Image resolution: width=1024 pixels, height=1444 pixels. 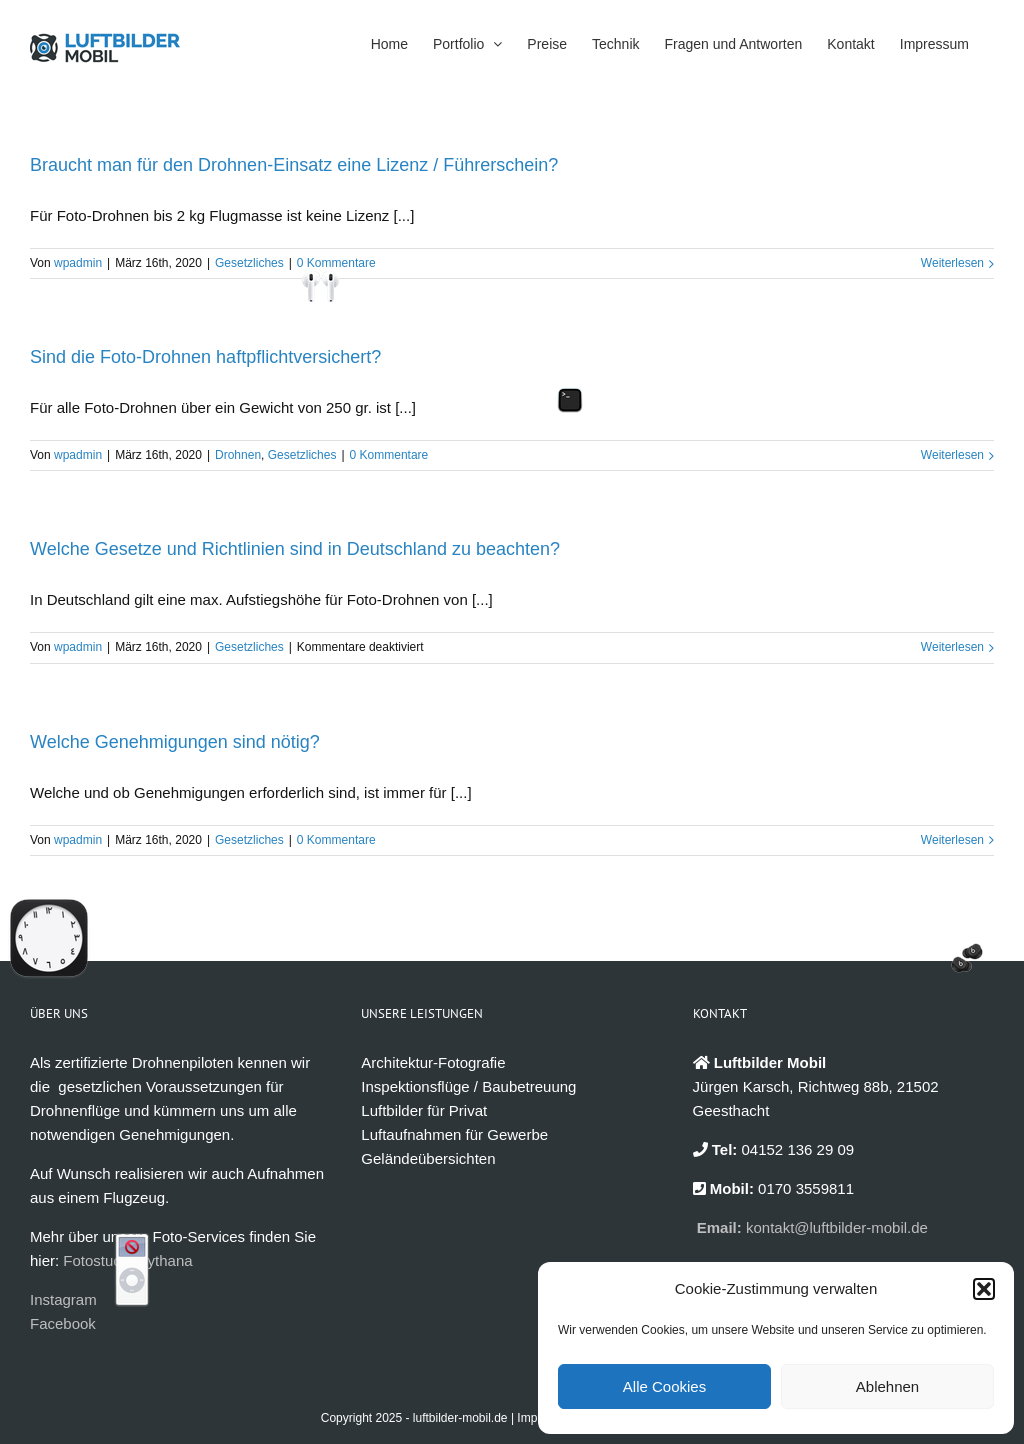 I want to click on open terminal application, so click(x=570, y=400).